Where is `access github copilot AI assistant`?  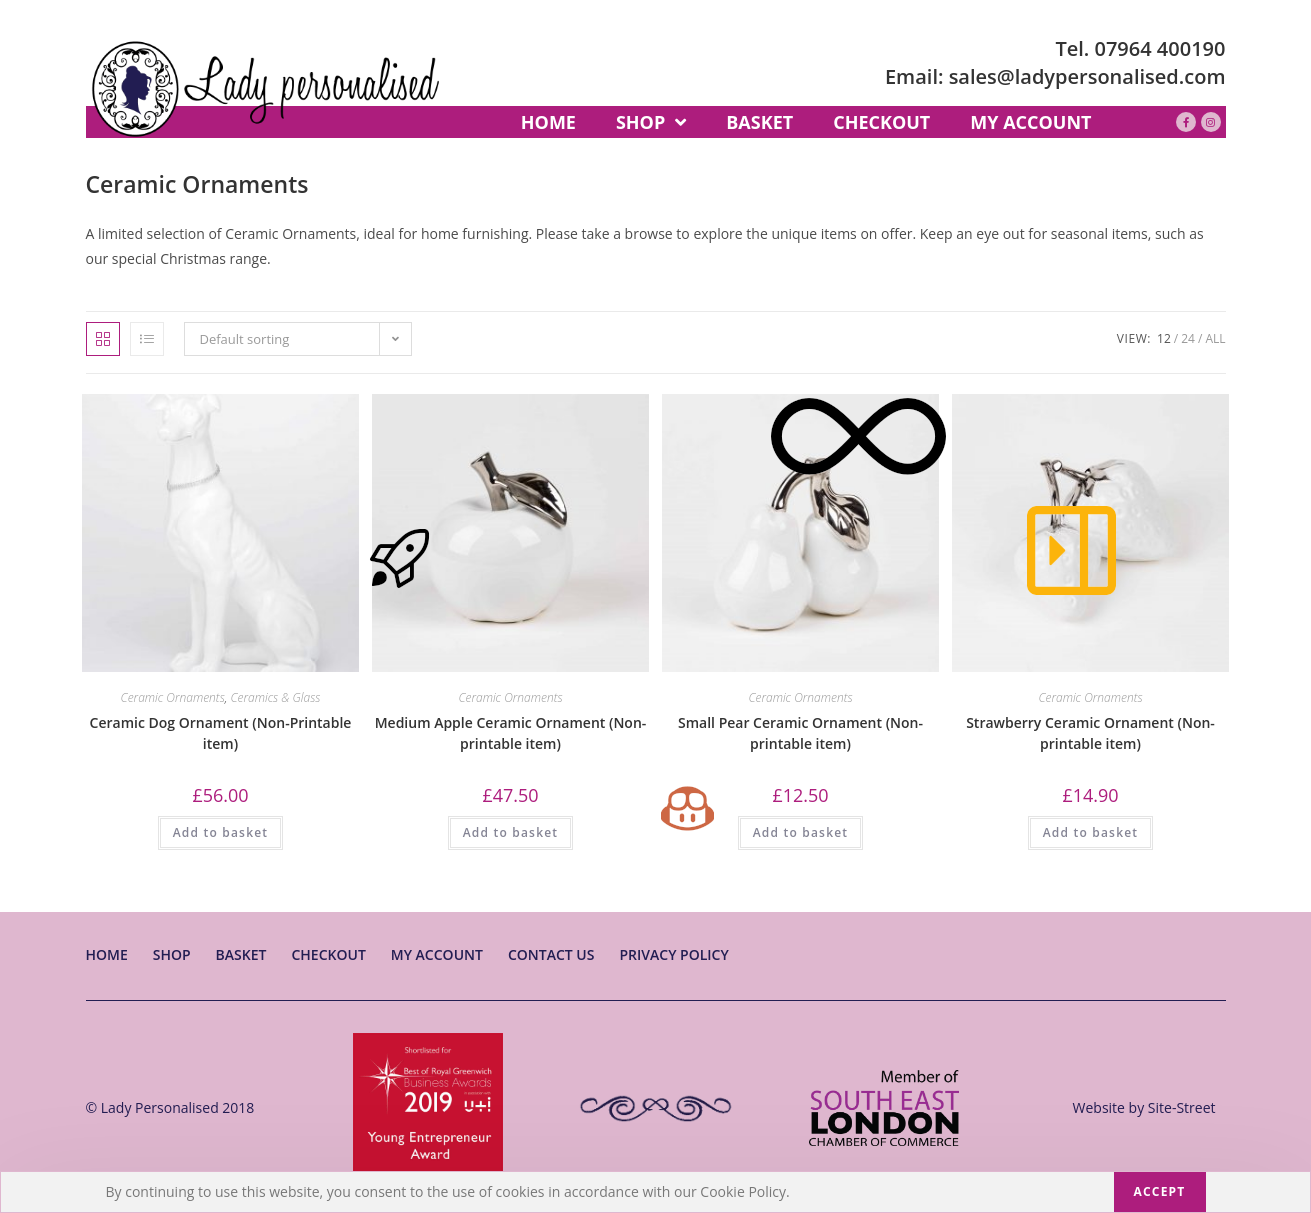 access github copilot AI assistant is located at coordinates (687, 808).